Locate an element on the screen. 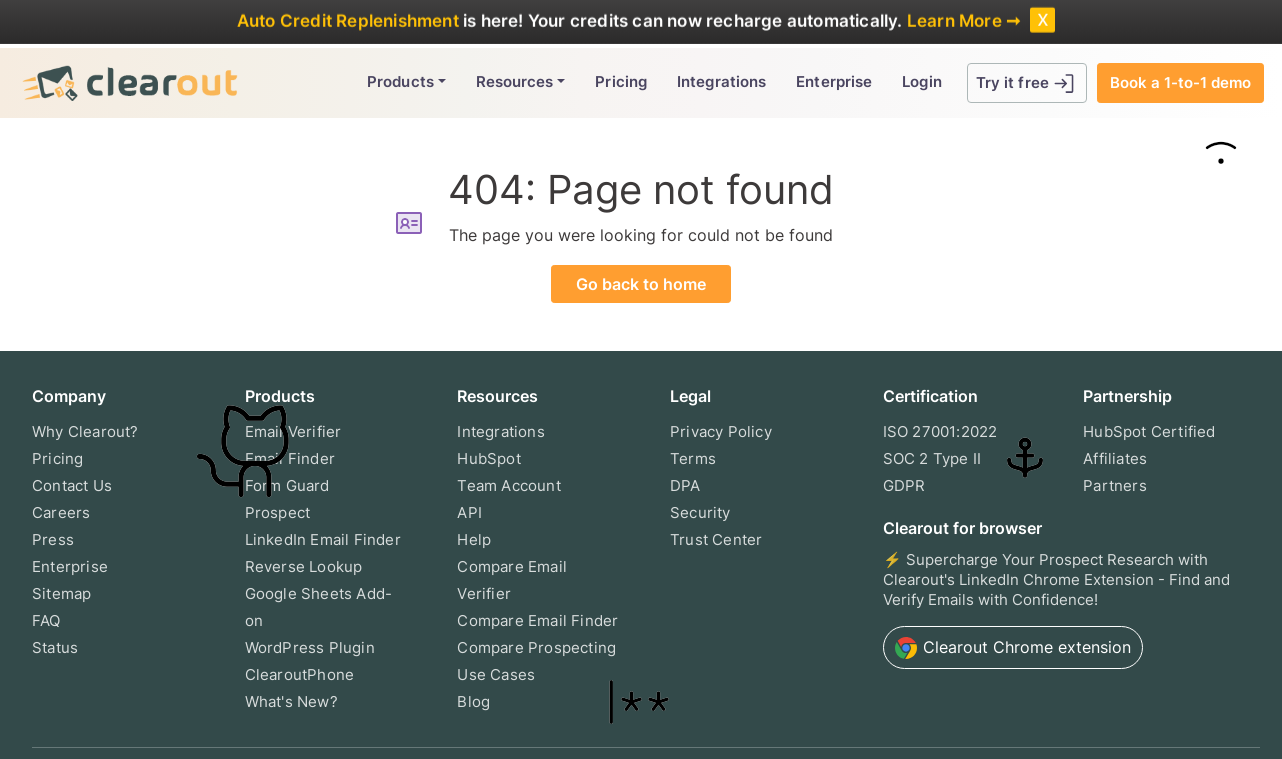  enter or view password field is located at coordinates (636, 702).